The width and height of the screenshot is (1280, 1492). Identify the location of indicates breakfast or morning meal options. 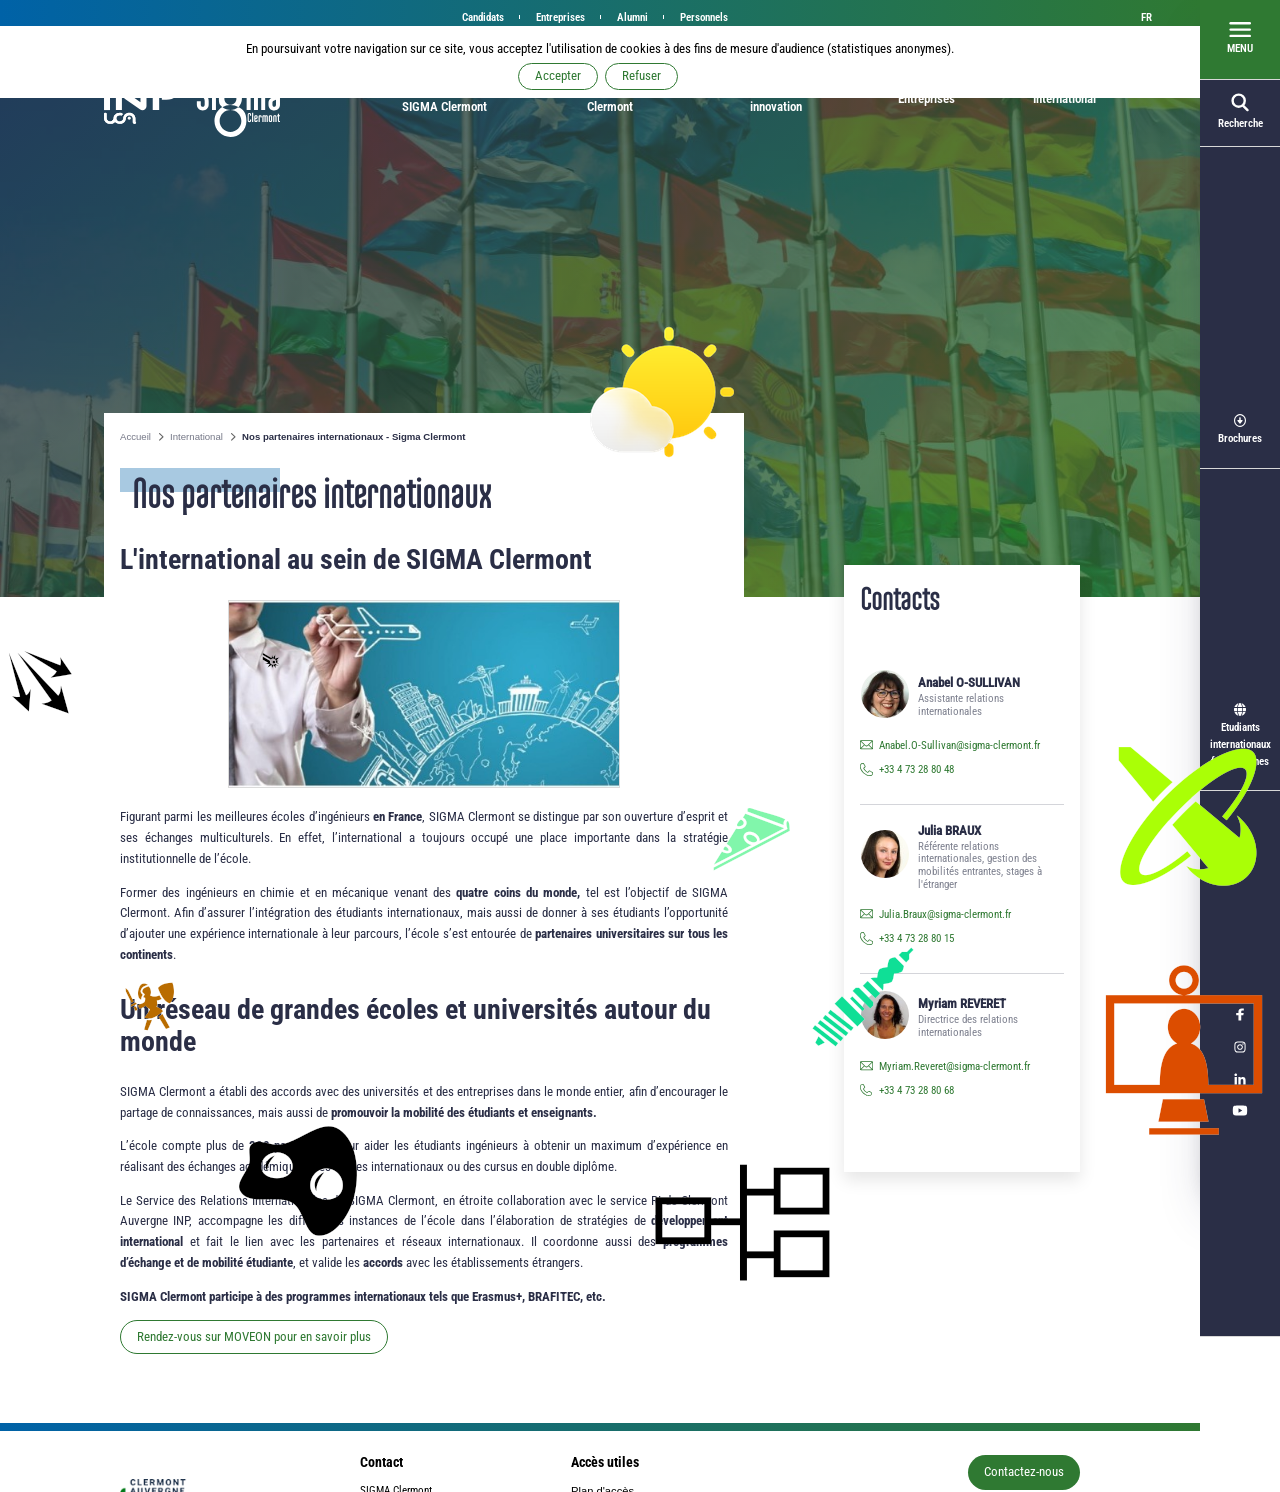
(298, 1181).